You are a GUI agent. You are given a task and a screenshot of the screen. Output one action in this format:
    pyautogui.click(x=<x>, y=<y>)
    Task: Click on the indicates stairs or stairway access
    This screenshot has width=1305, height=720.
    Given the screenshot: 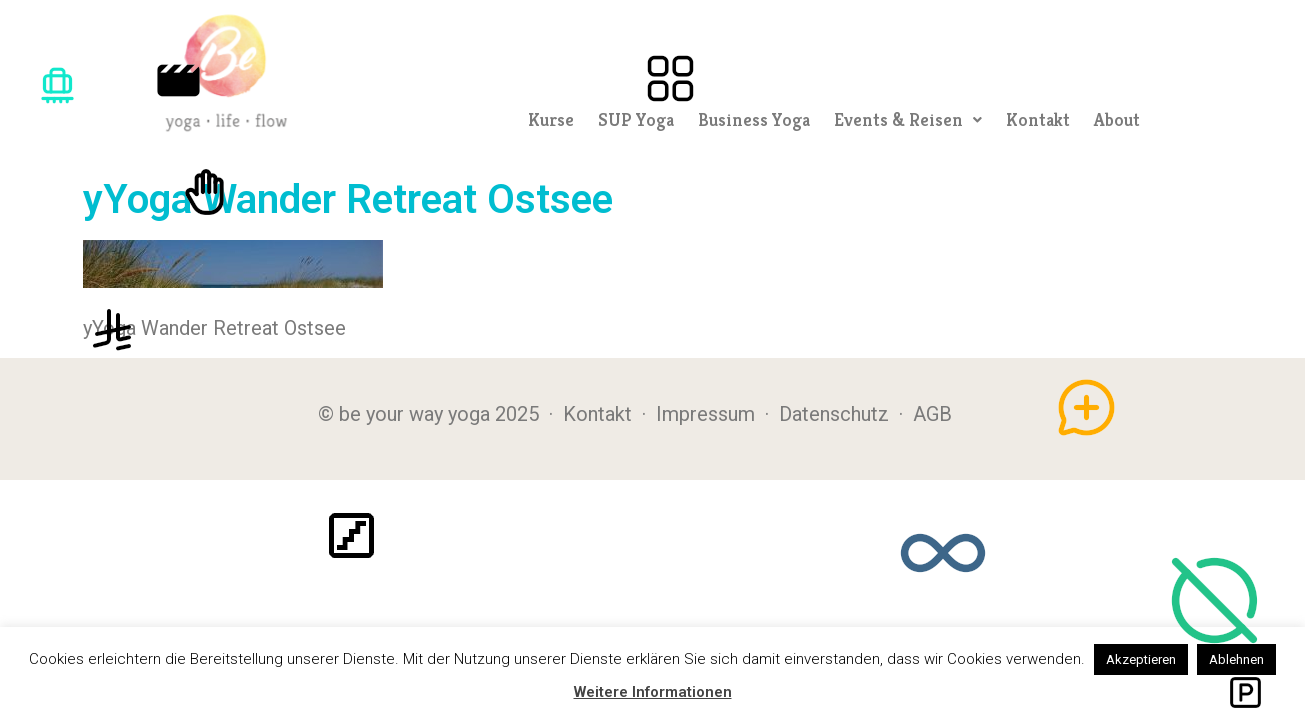 What is the action you would take?
    pyautogui.click(x=351, y=535)
    